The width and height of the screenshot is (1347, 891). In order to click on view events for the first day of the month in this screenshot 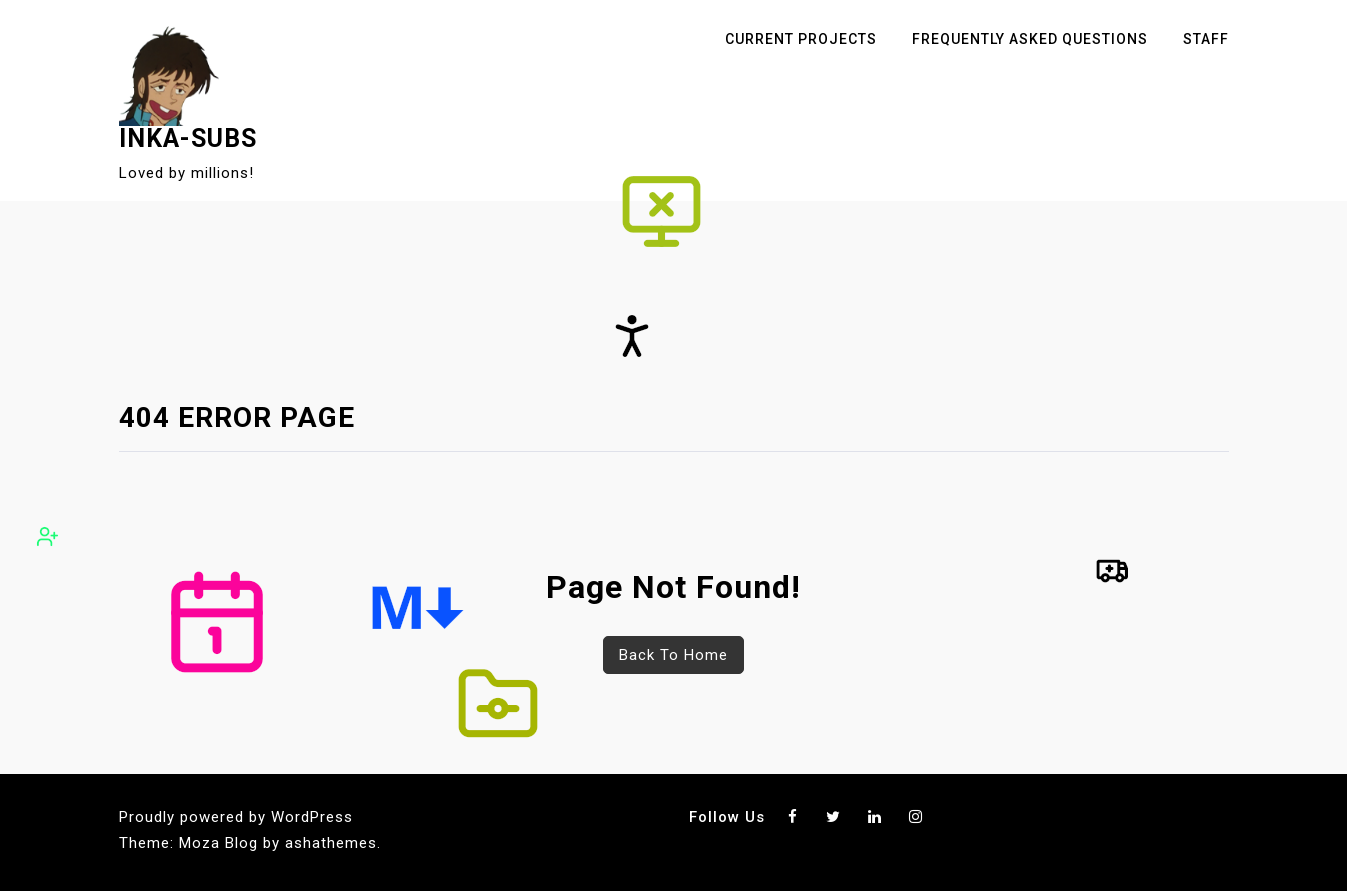, I will do `click(217, 622)`.